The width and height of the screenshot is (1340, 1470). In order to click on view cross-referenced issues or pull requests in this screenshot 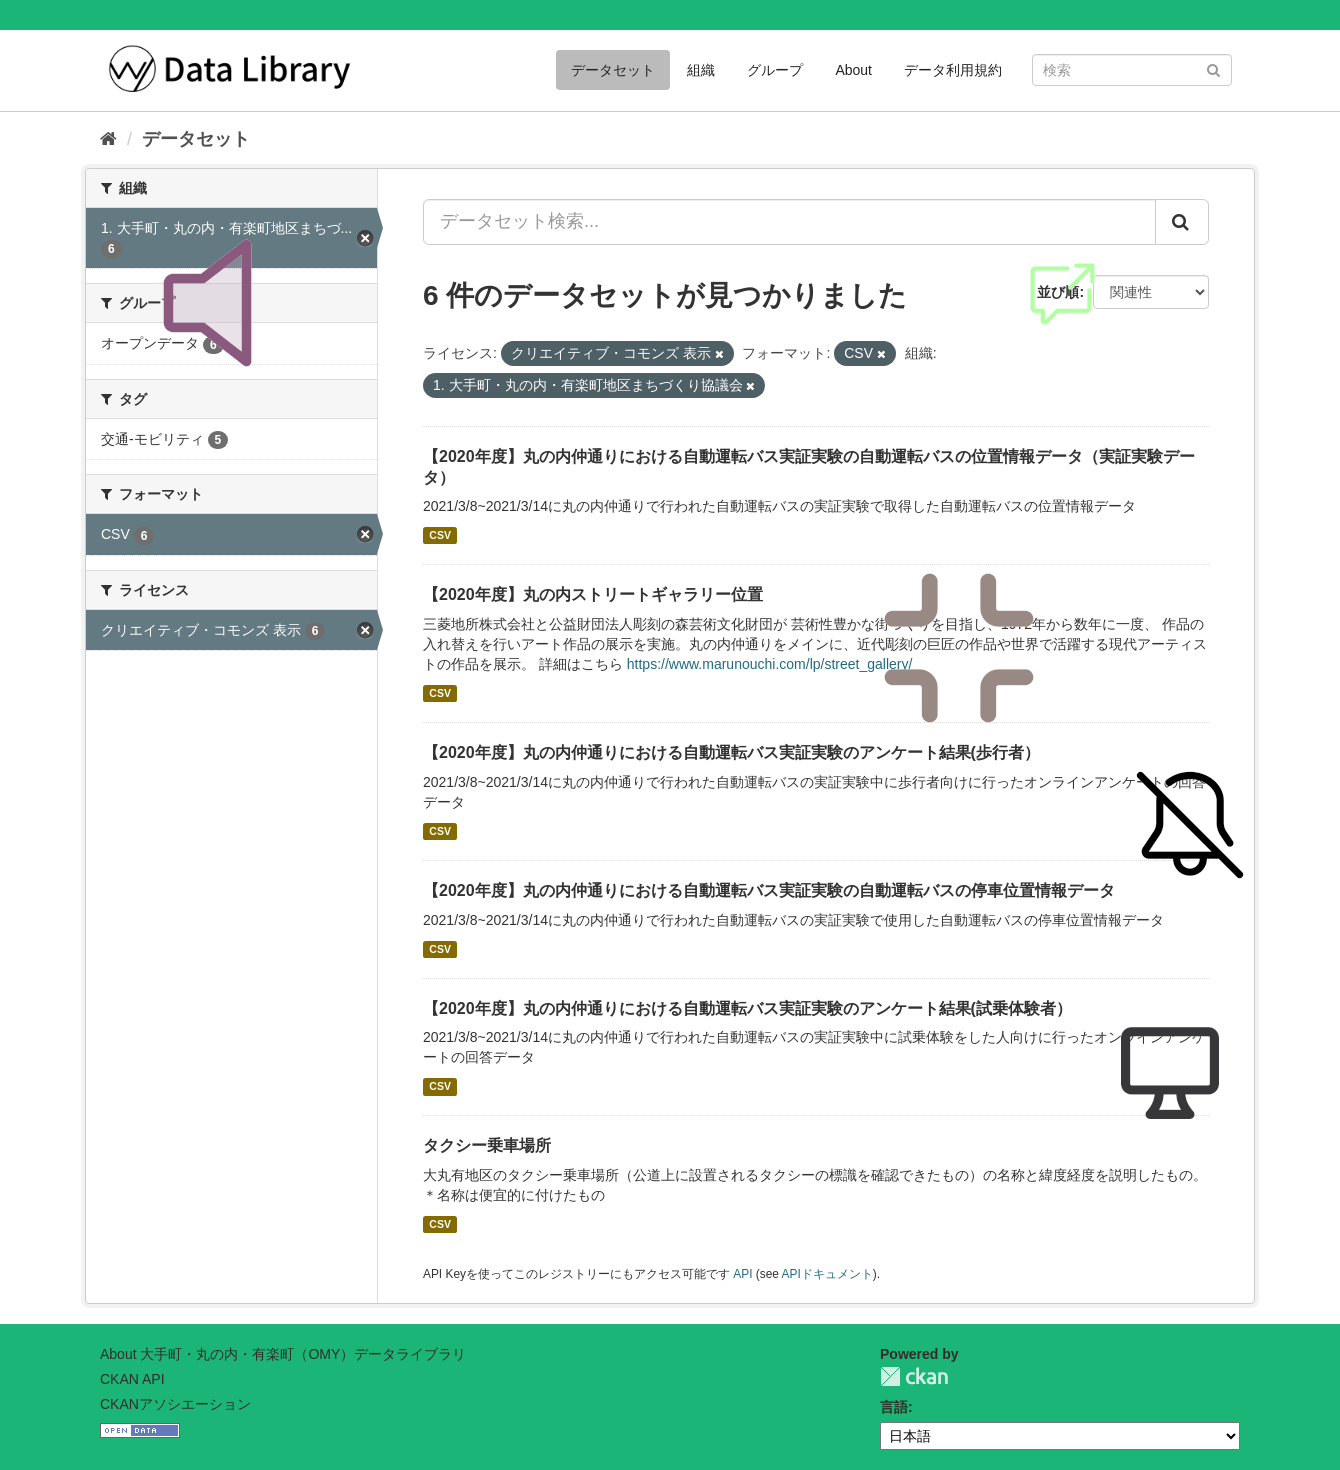, I will do `click(1061, 294)`.